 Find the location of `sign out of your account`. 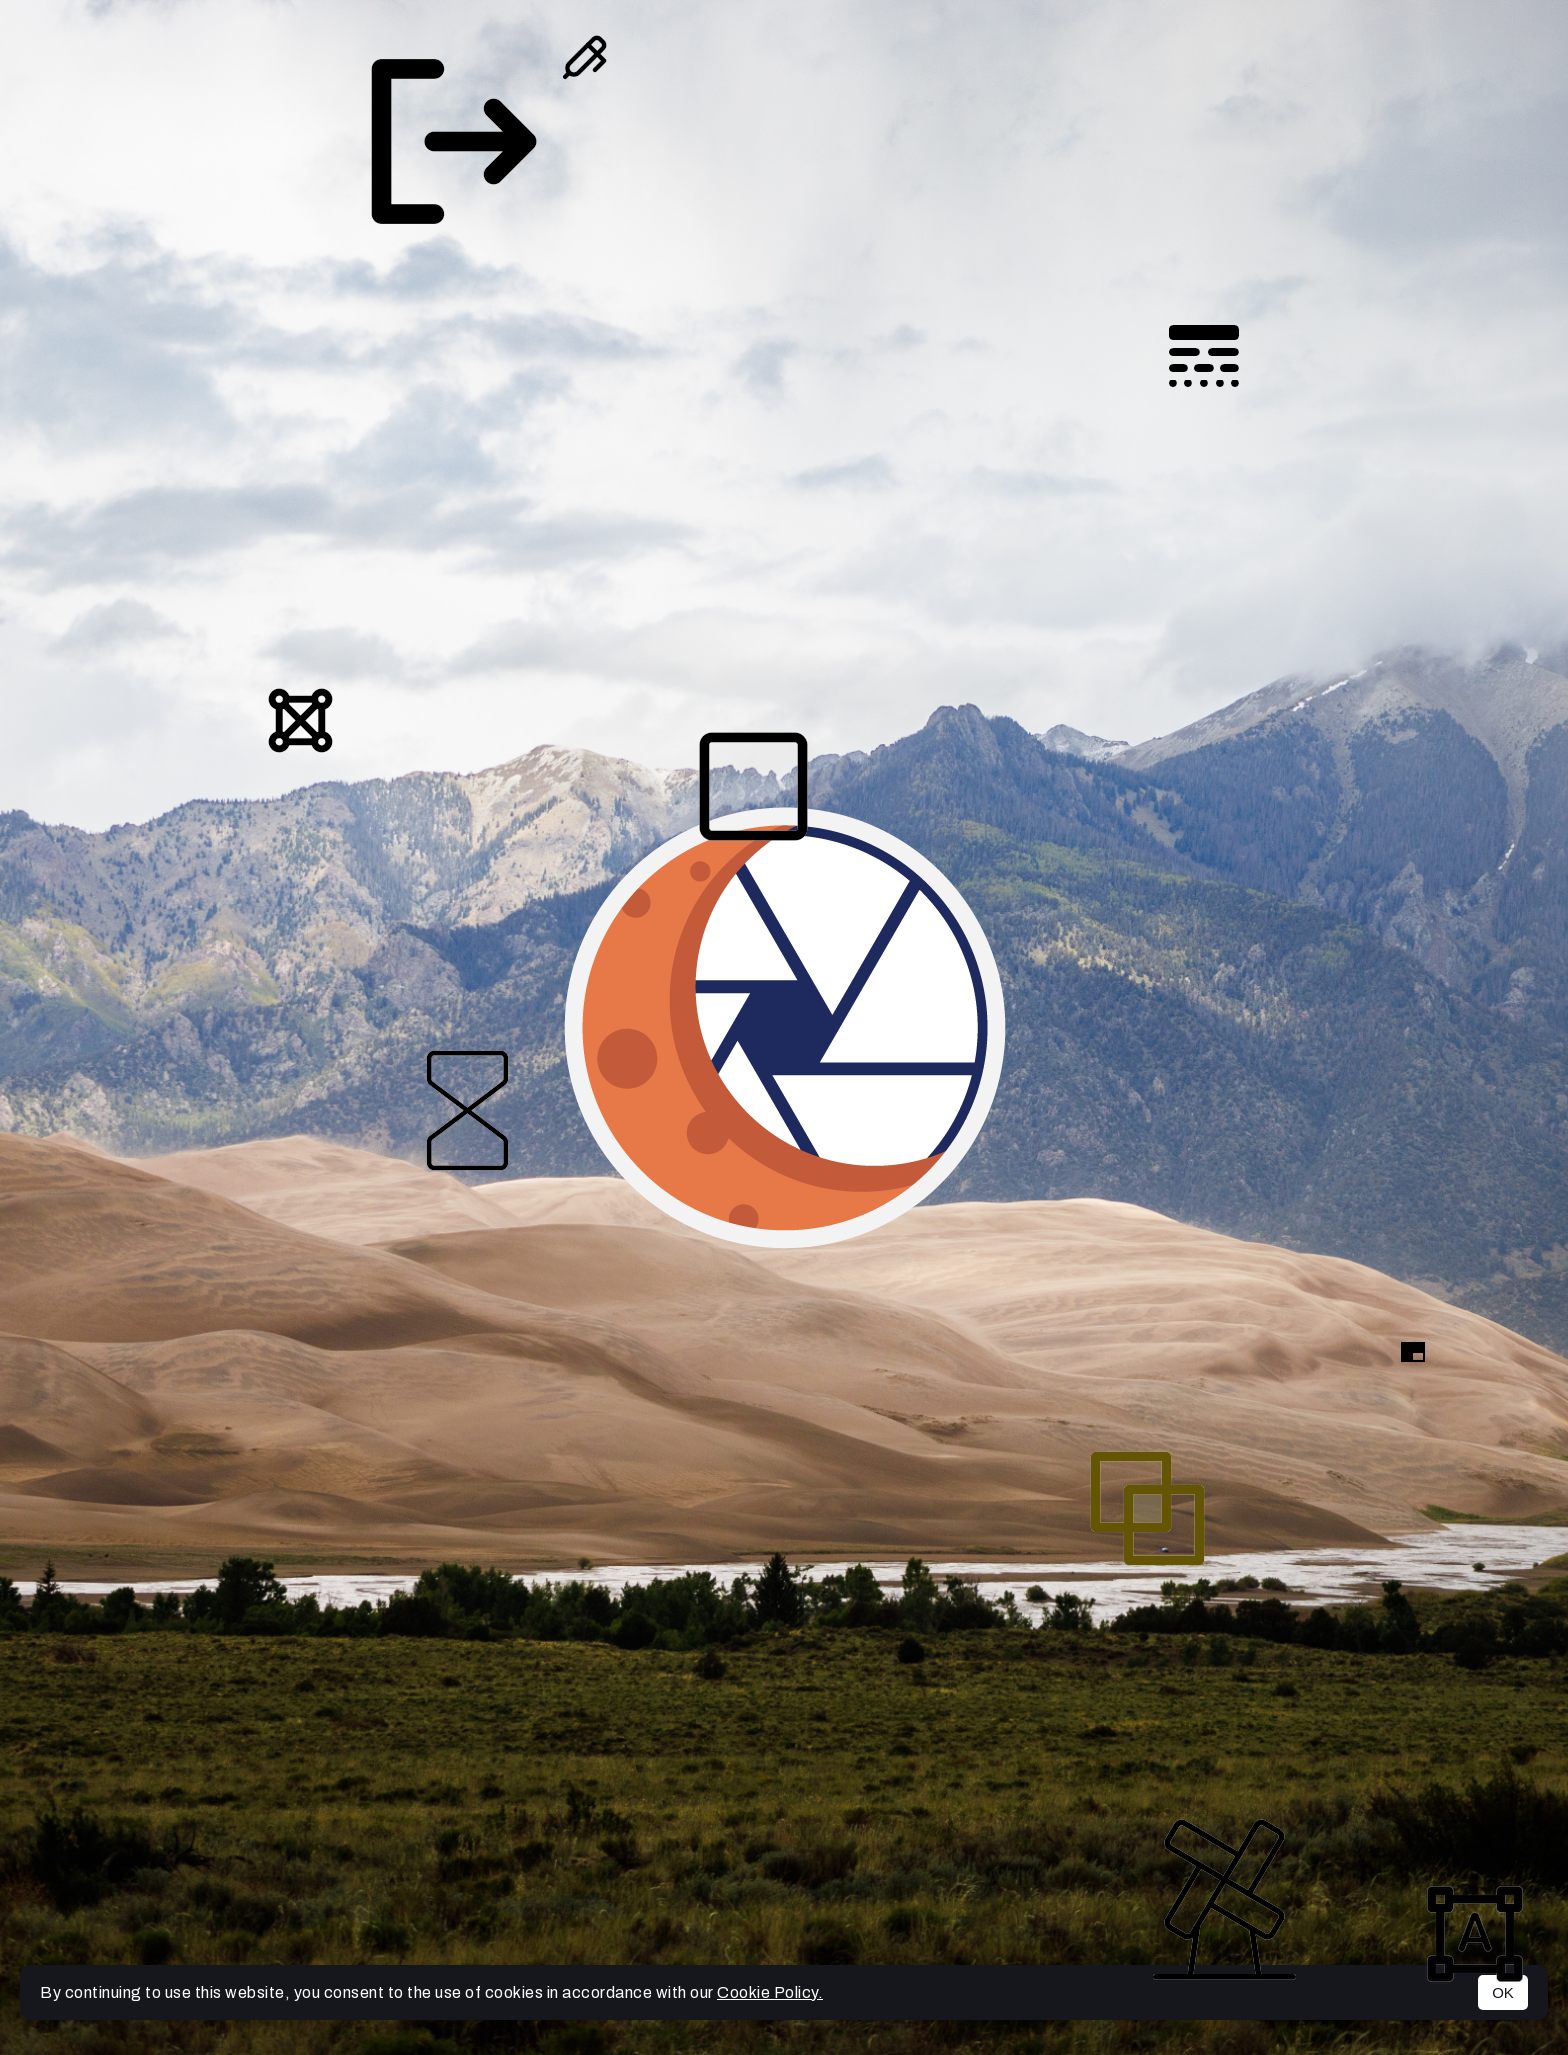

sign out of your account is located at coordinates (447, 141).